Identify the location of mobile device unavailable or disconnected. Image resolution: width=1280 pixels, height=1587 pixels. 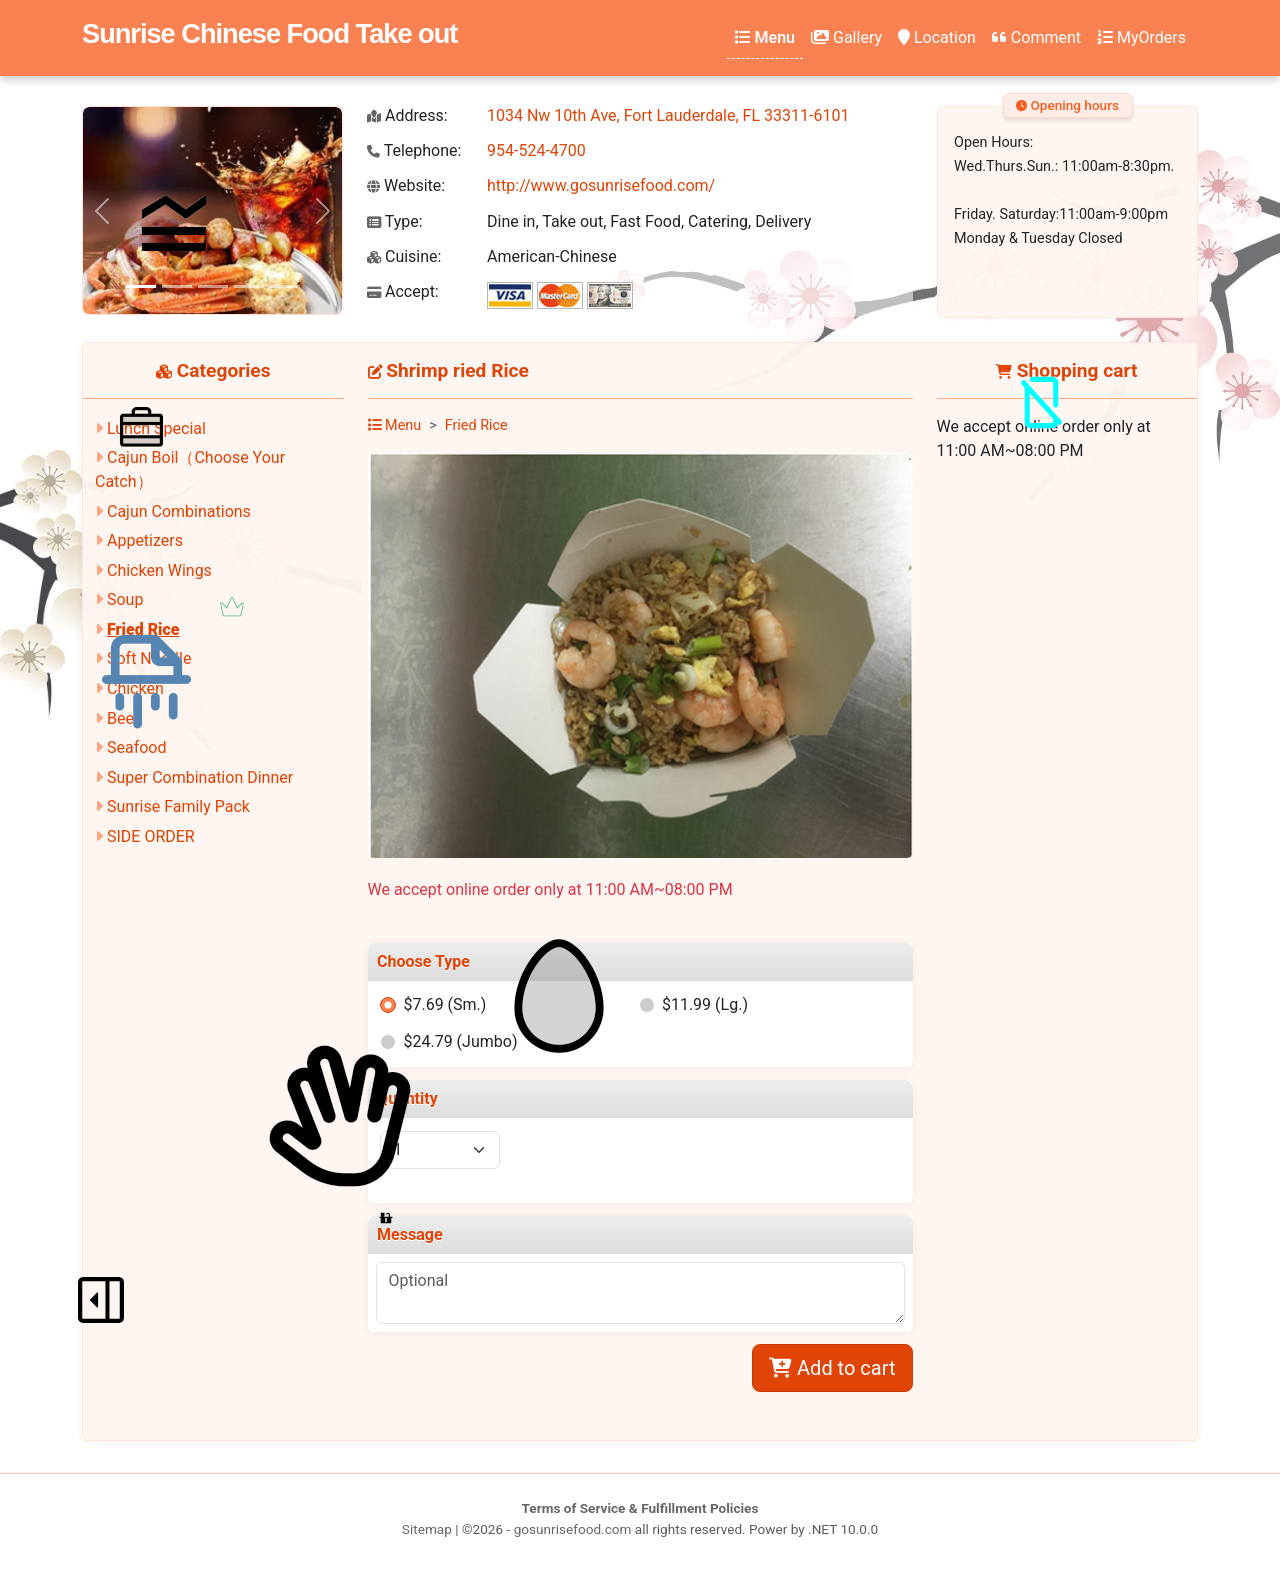
(1041, 402).